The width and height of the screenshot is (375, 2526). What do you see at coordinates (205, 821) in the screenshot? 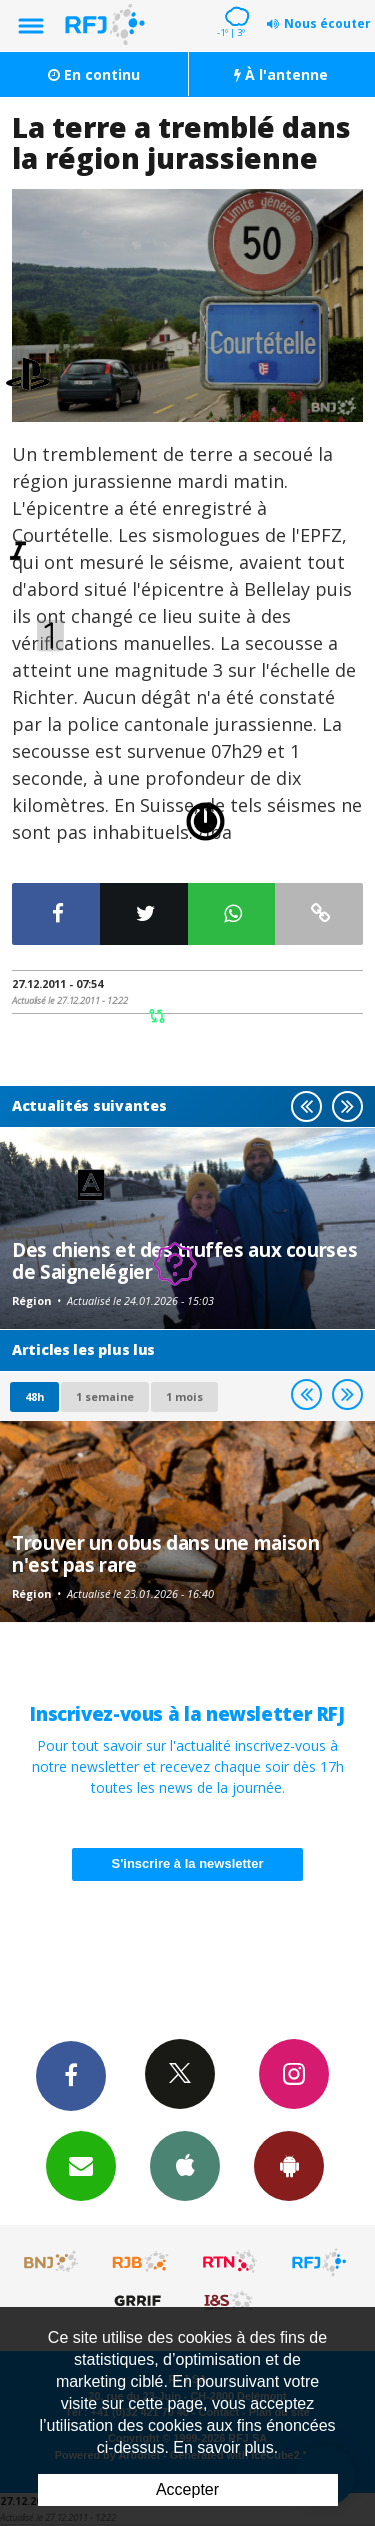
I see `turn device on or off` at bounding box center [205, 821].